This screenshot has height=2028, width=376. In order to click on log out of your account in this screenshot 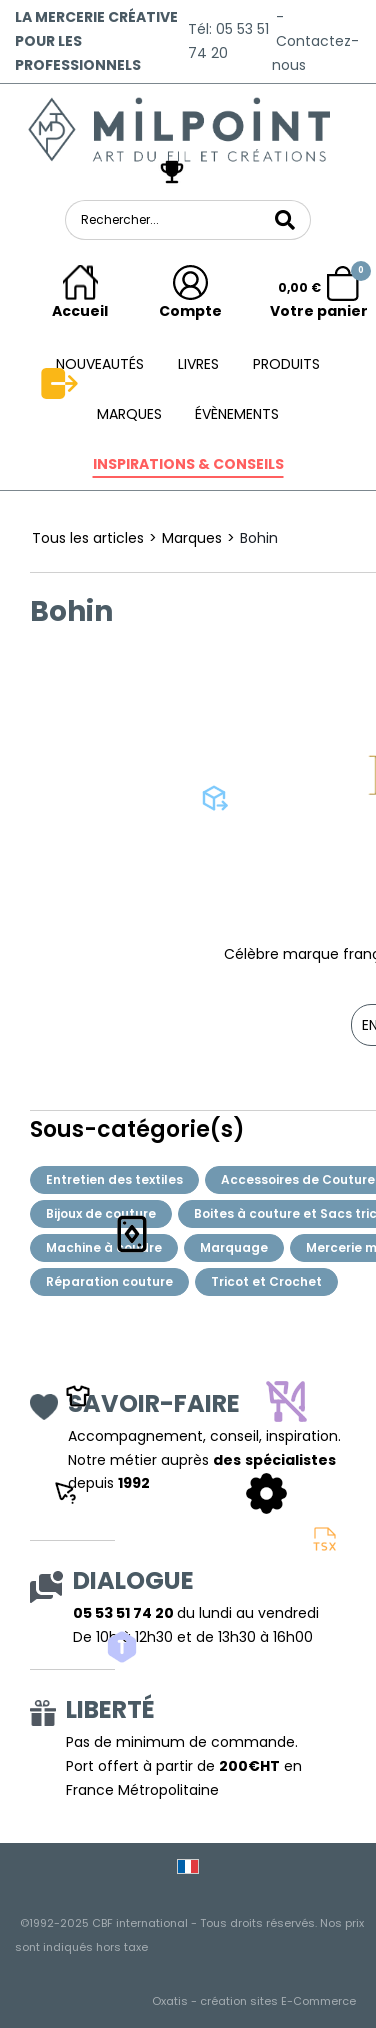, I will do `click(59, 383)`.